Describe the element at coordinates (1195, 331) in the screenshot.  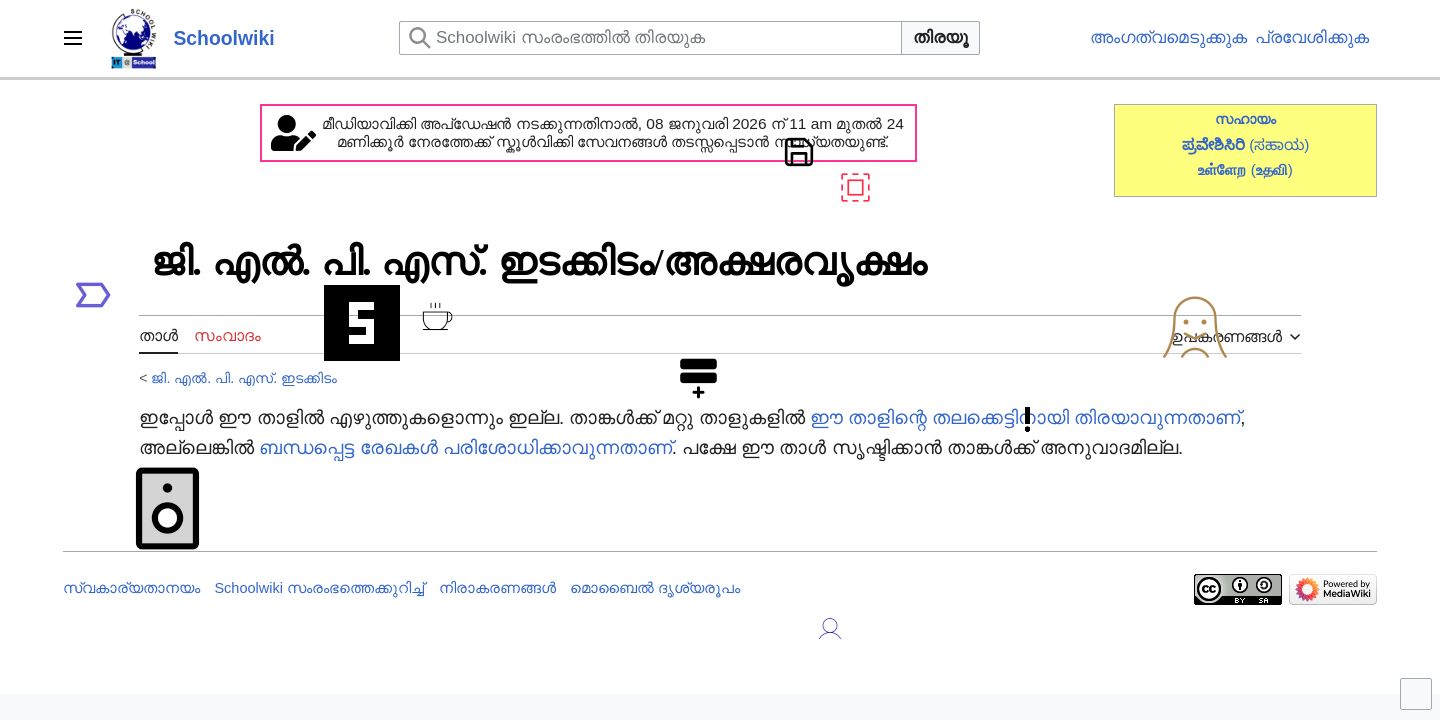
I see `indicates linux operating system compatibility` at that location.